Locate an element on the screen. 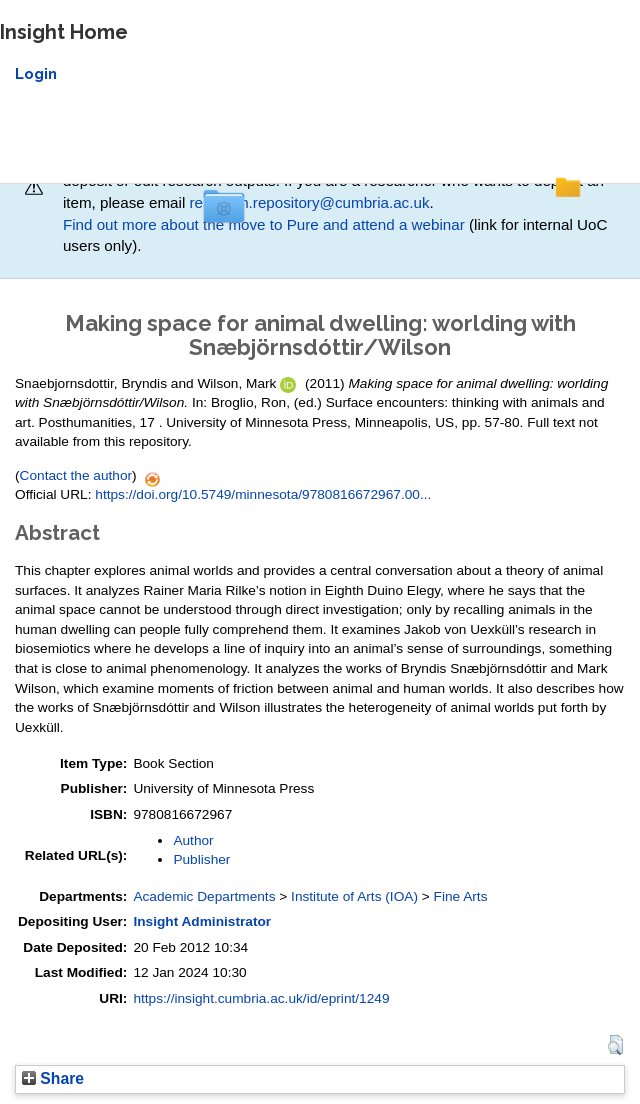 The image size is (640, 1104). open liveback folder is located at coordinates (568, 188).